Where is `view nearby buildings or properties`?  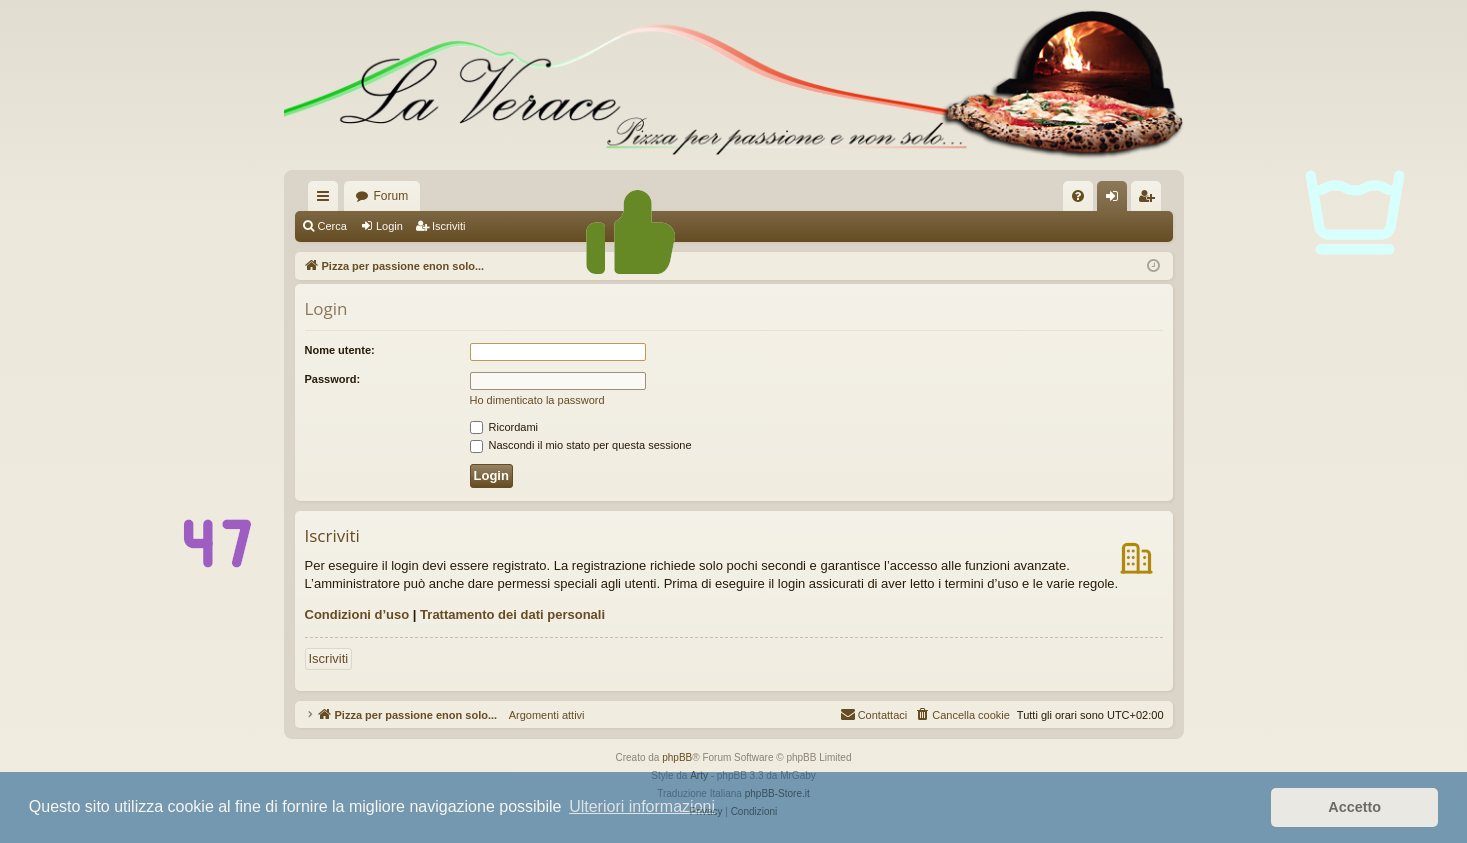 view nearby buildings or properties is located at coordinates (1136, 557).